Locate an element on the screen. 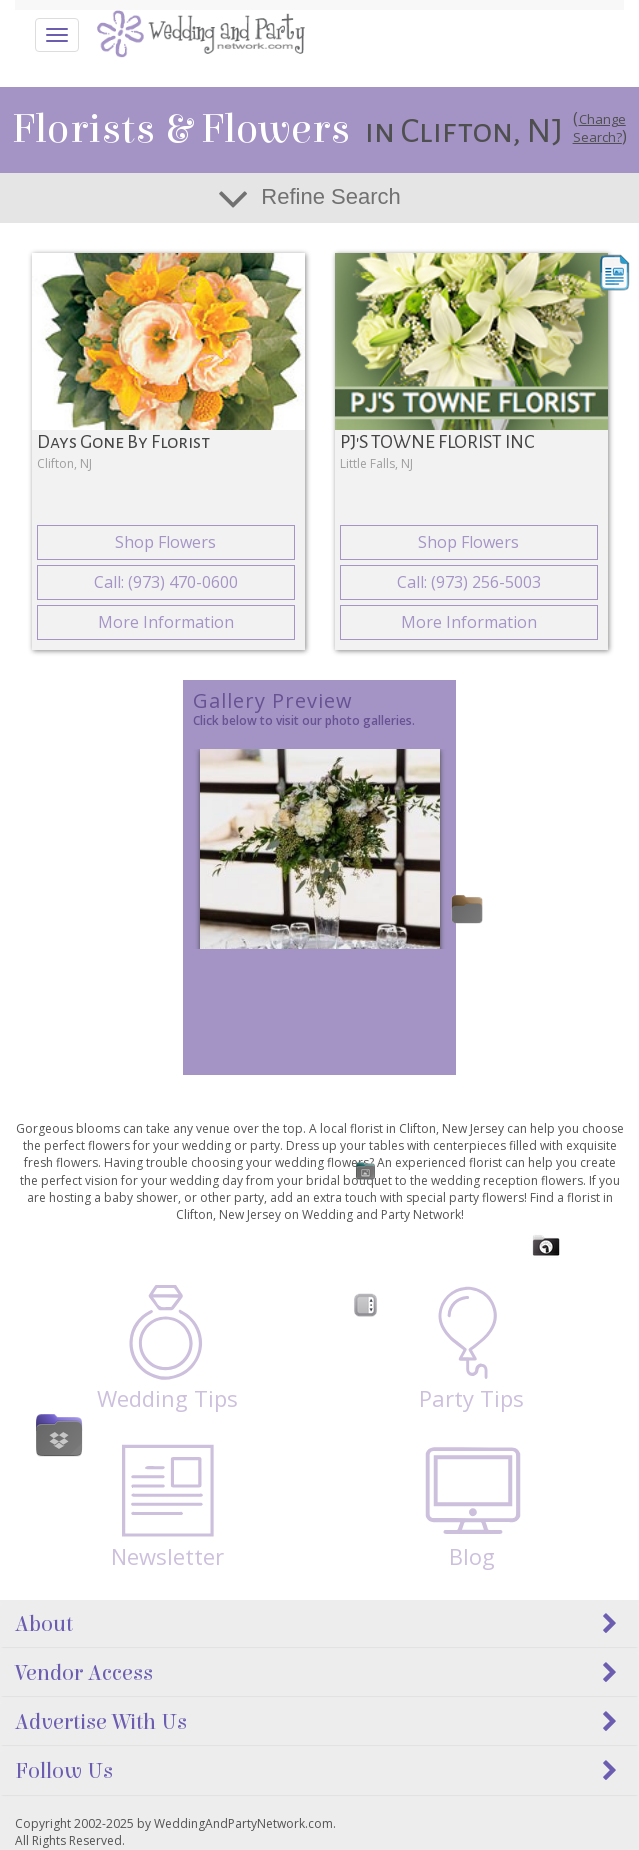 The image size is (639, 1850). folder containing deno runtime projects is located at coordinates (546, 1246).